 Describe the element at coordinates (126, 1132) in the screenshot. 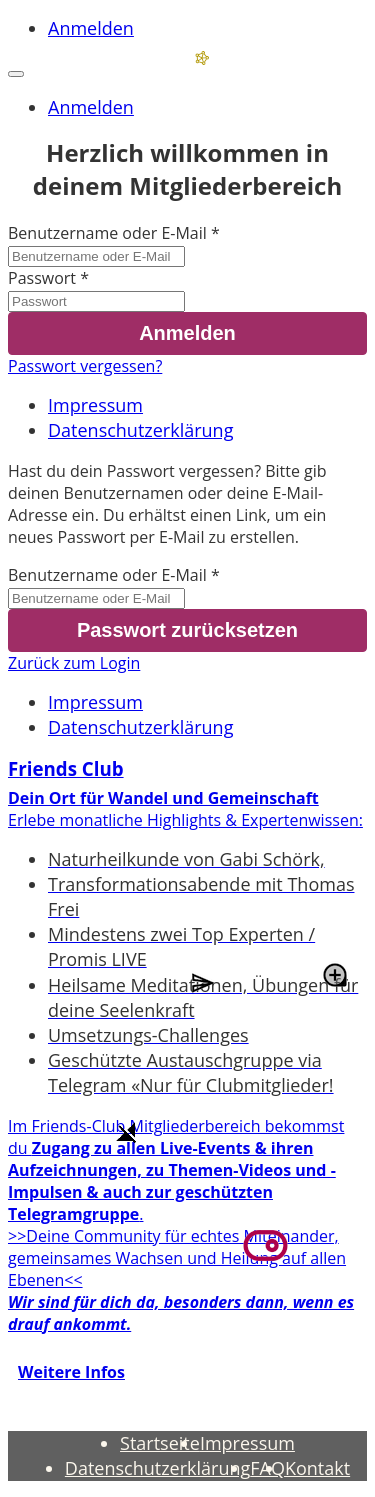

I see `indicates no cellular signal or network connection` at that location.